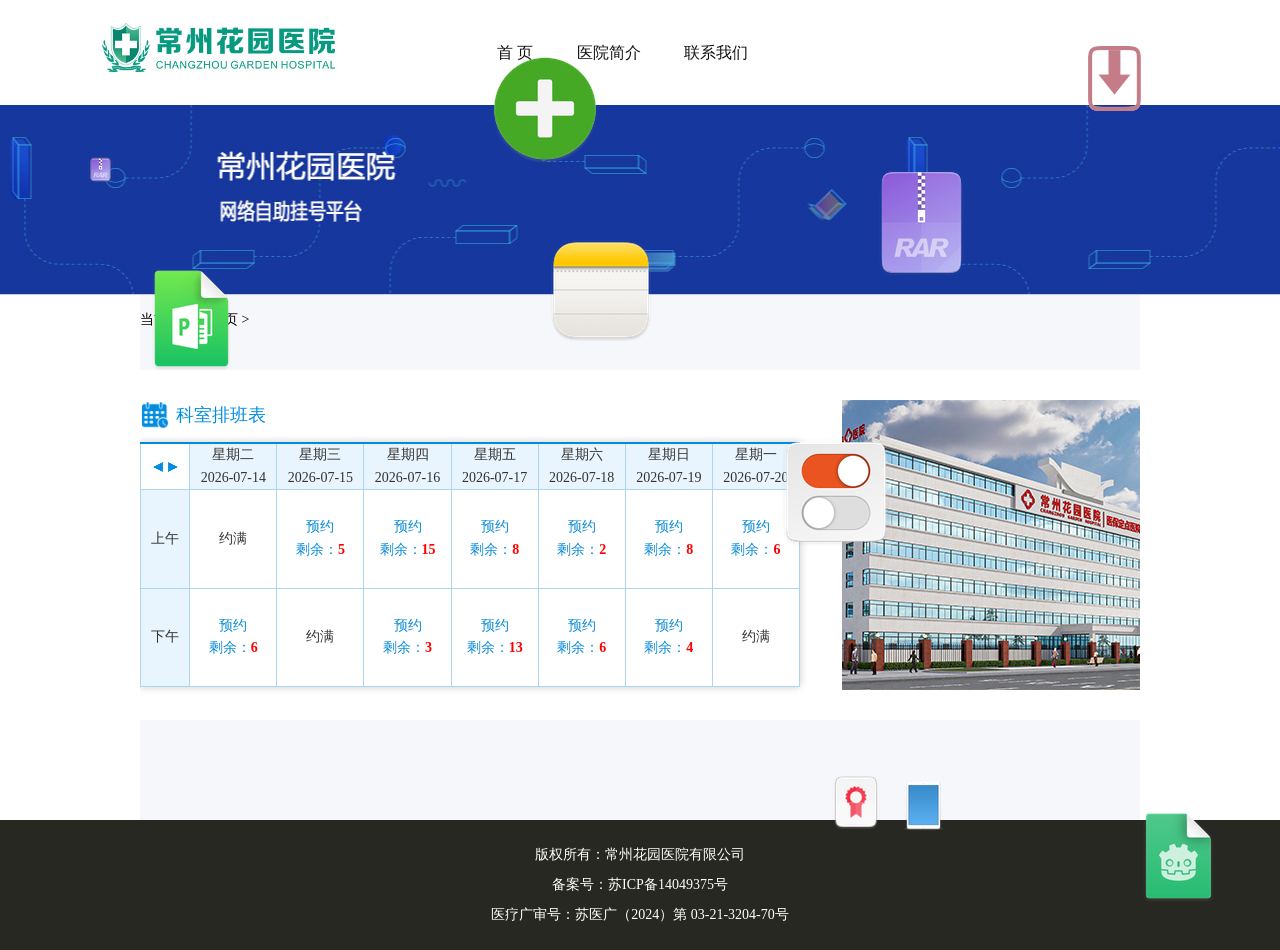 The image size is (1280, 950). I want to click on access desktop preferences and settings, so click(836, 492).